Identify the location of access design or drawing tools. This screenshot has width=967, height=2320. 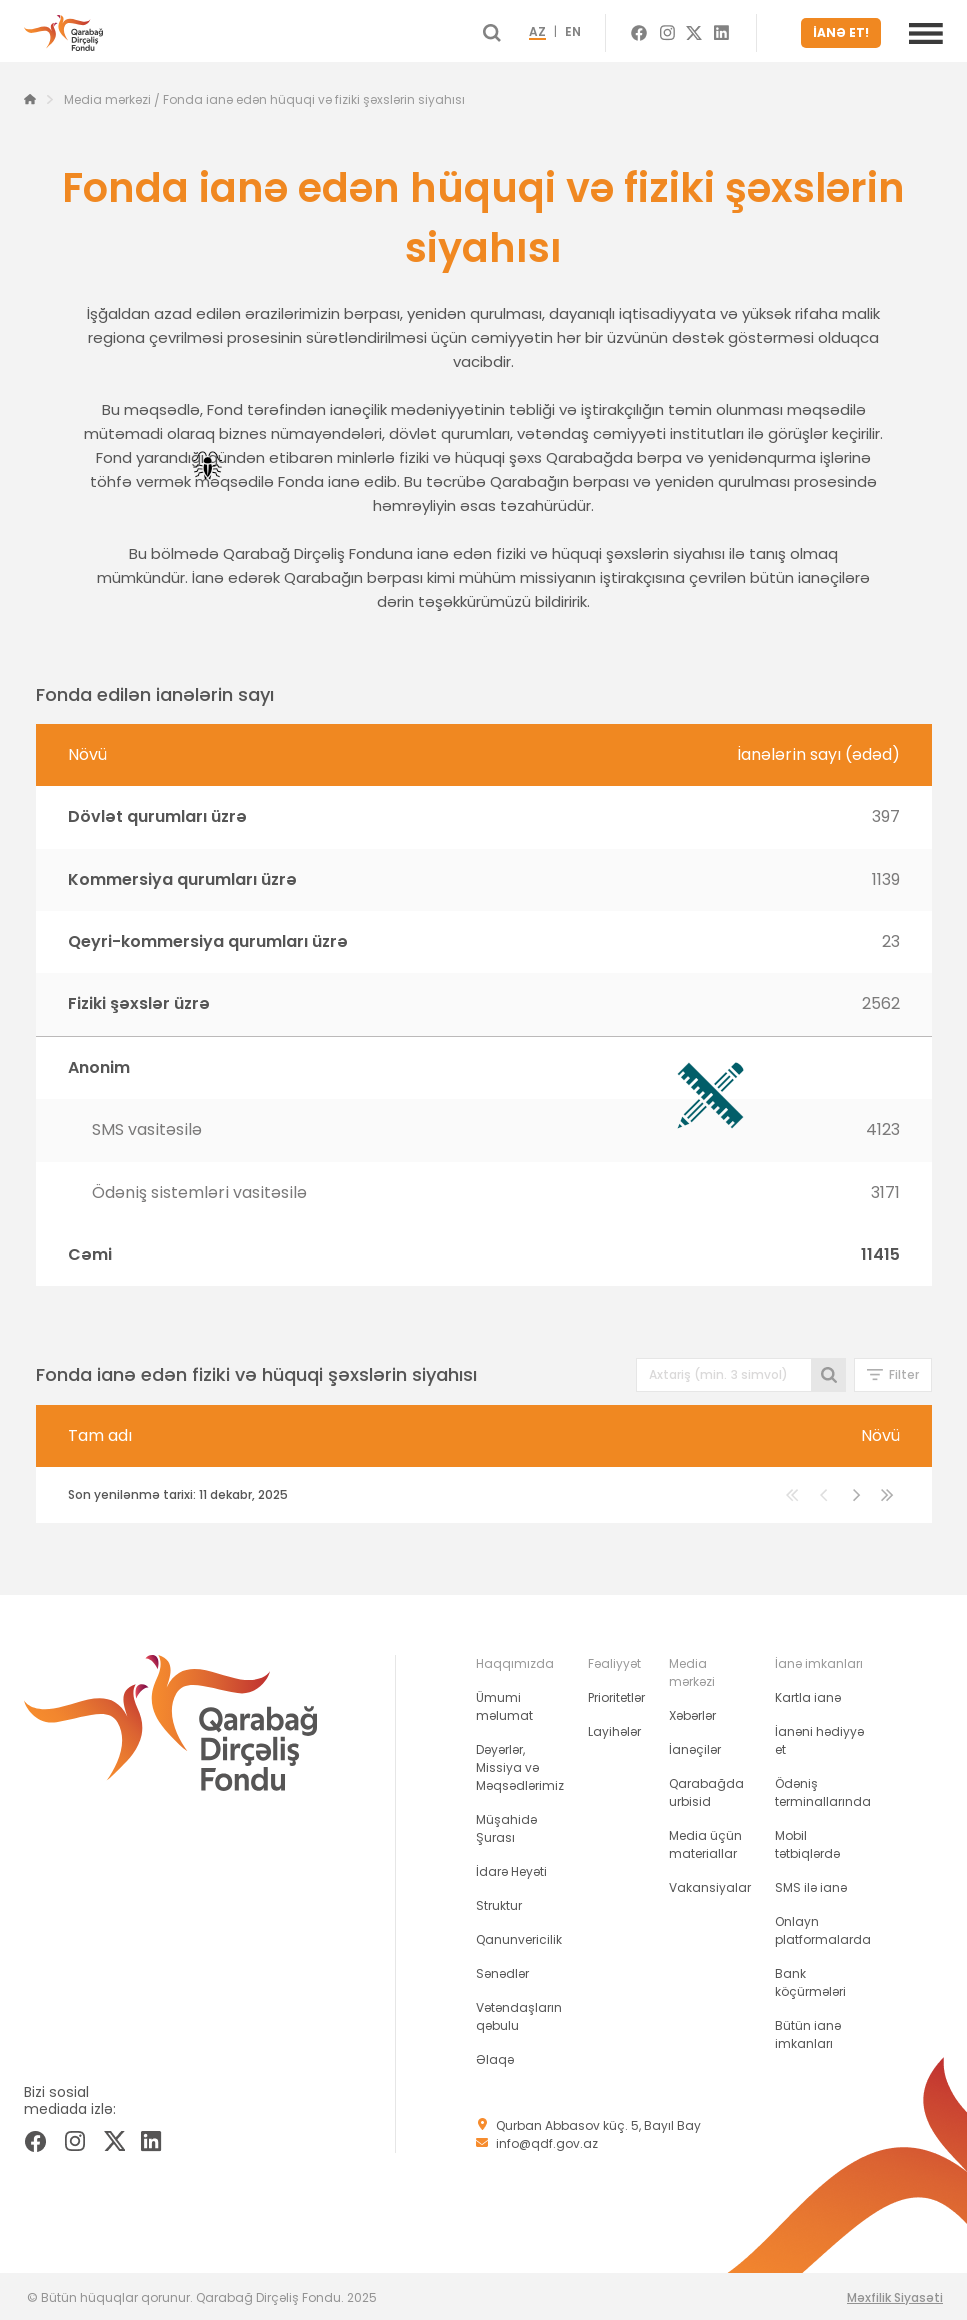
(710, 1095).